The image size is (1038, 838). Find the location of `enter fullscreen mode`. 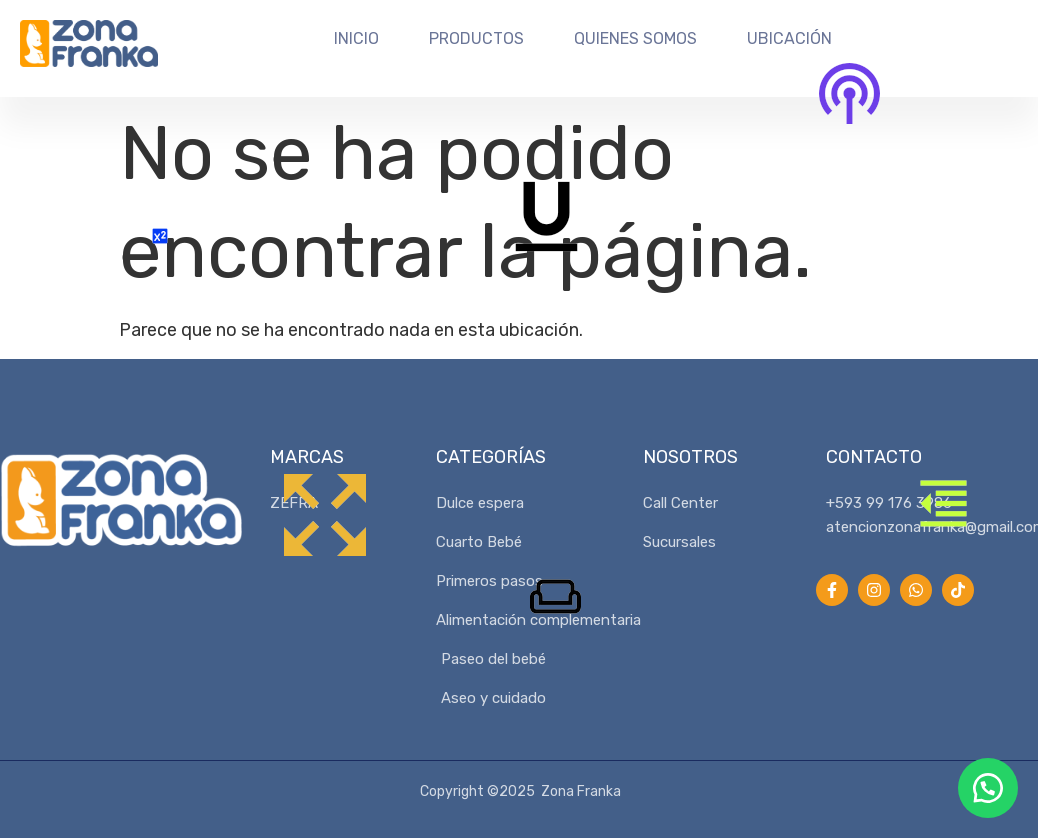

enter fullscreen mode is located at coordinates (325, 515).